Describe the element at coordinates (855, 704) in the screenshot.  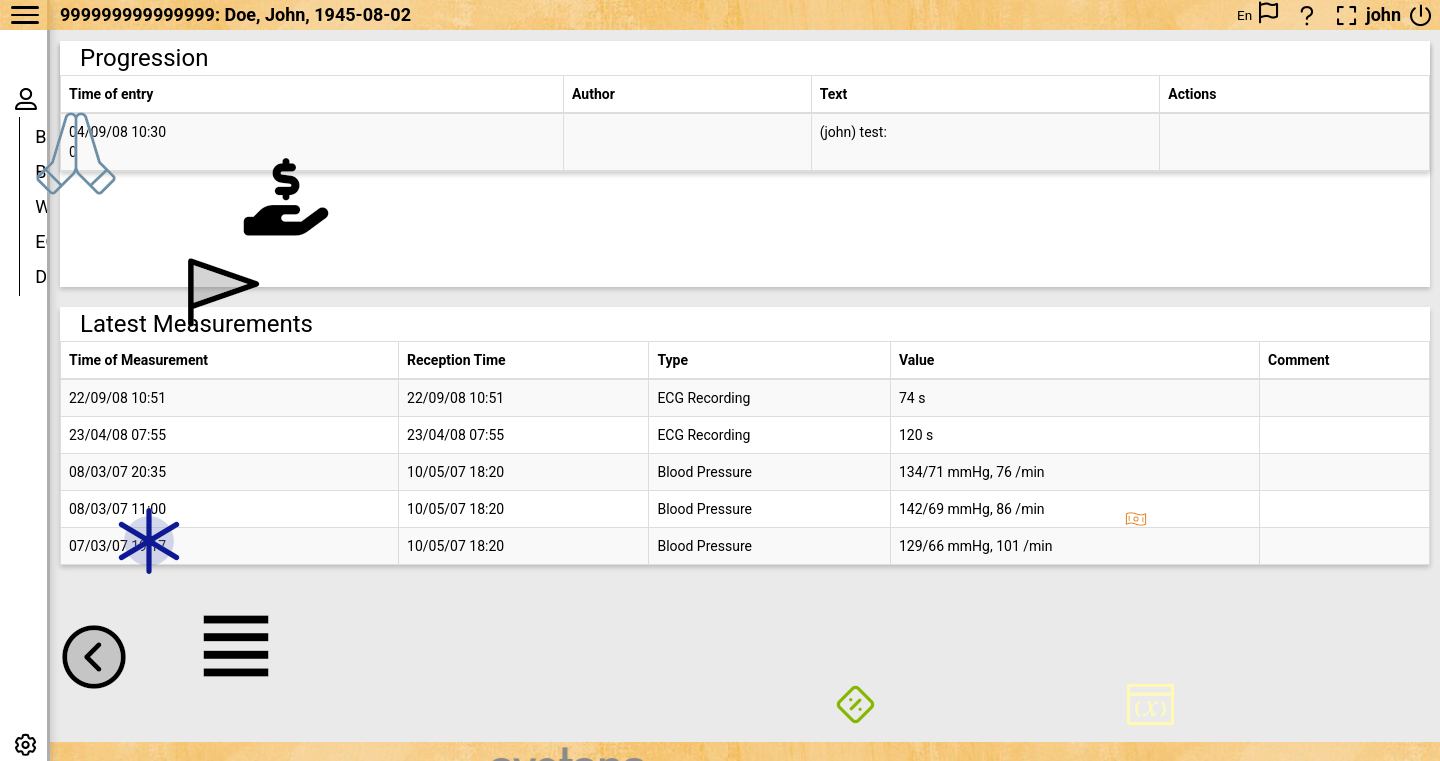
I see `view discount or promotional offer` at that location.